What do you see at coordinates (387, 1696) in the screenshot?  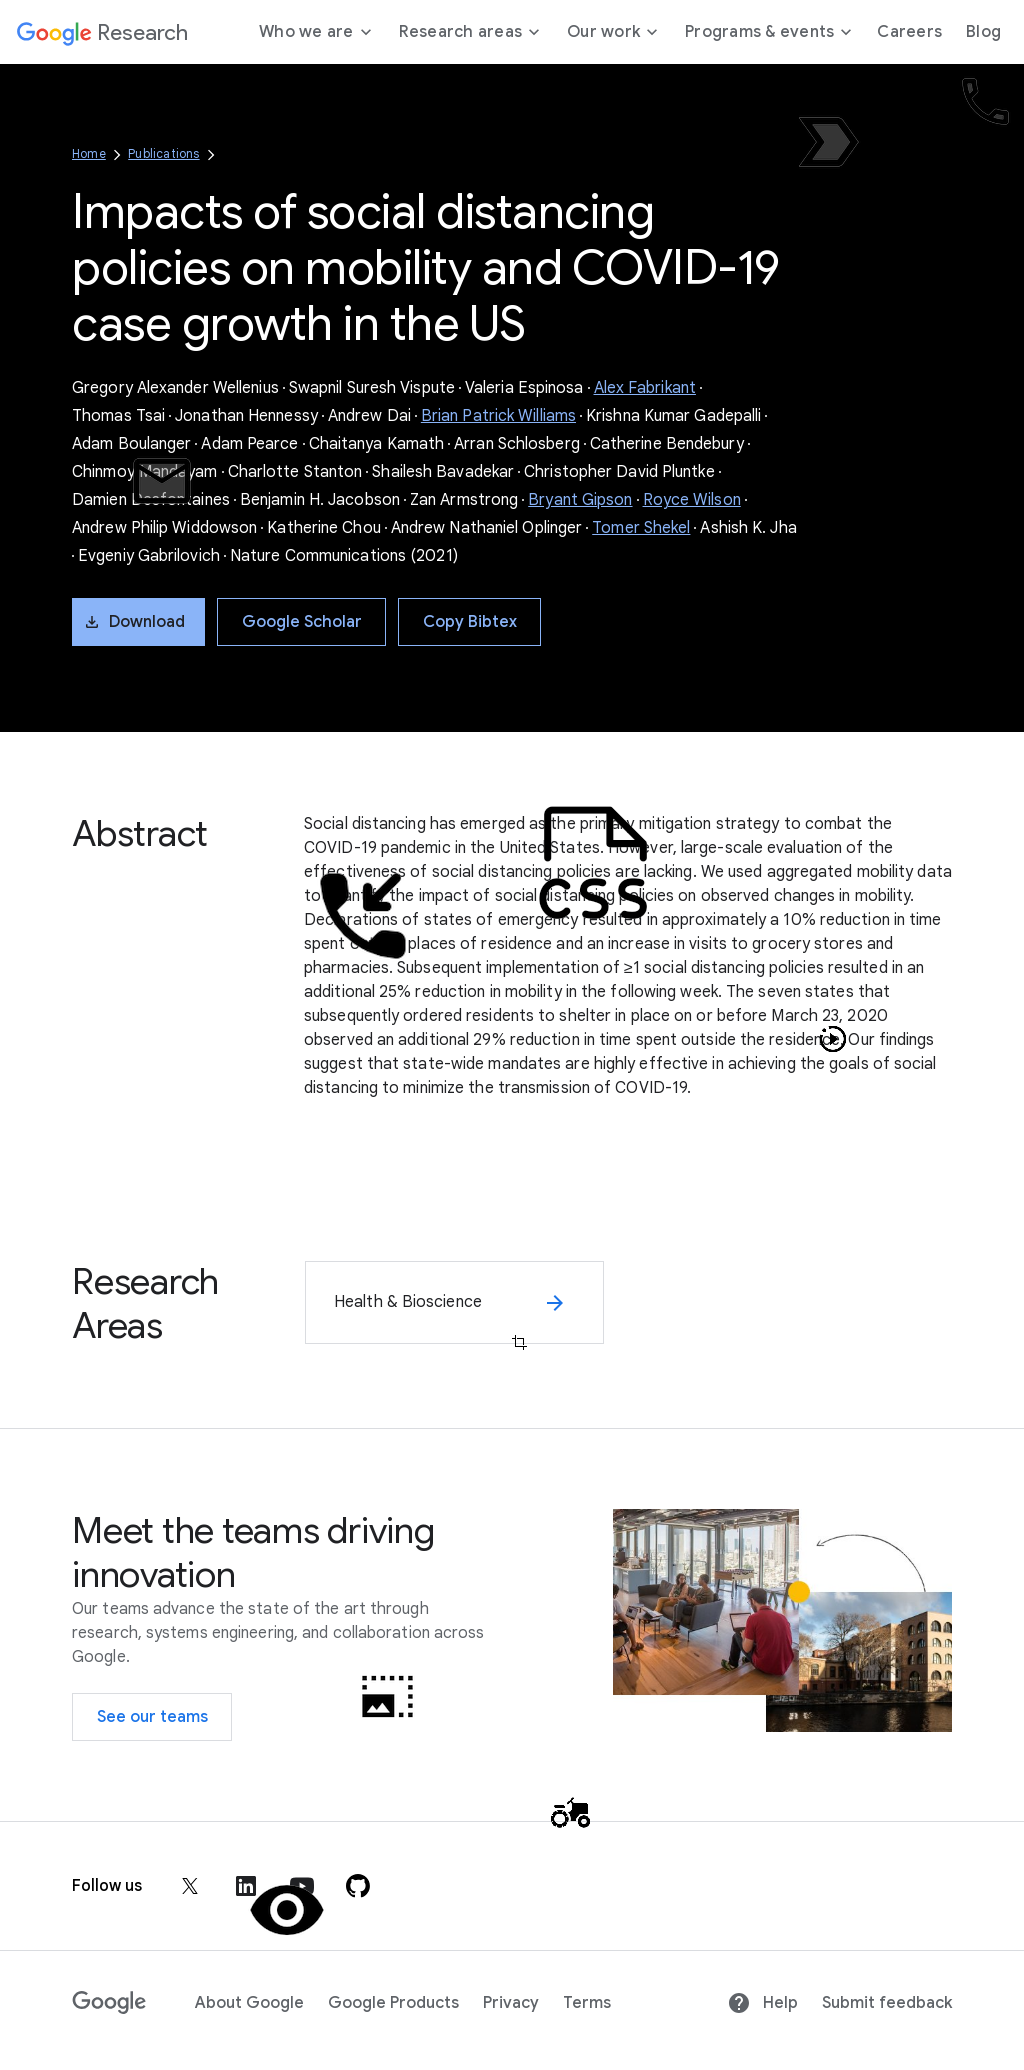 I see `resize image to large format` at bounding box center [387, 1696].